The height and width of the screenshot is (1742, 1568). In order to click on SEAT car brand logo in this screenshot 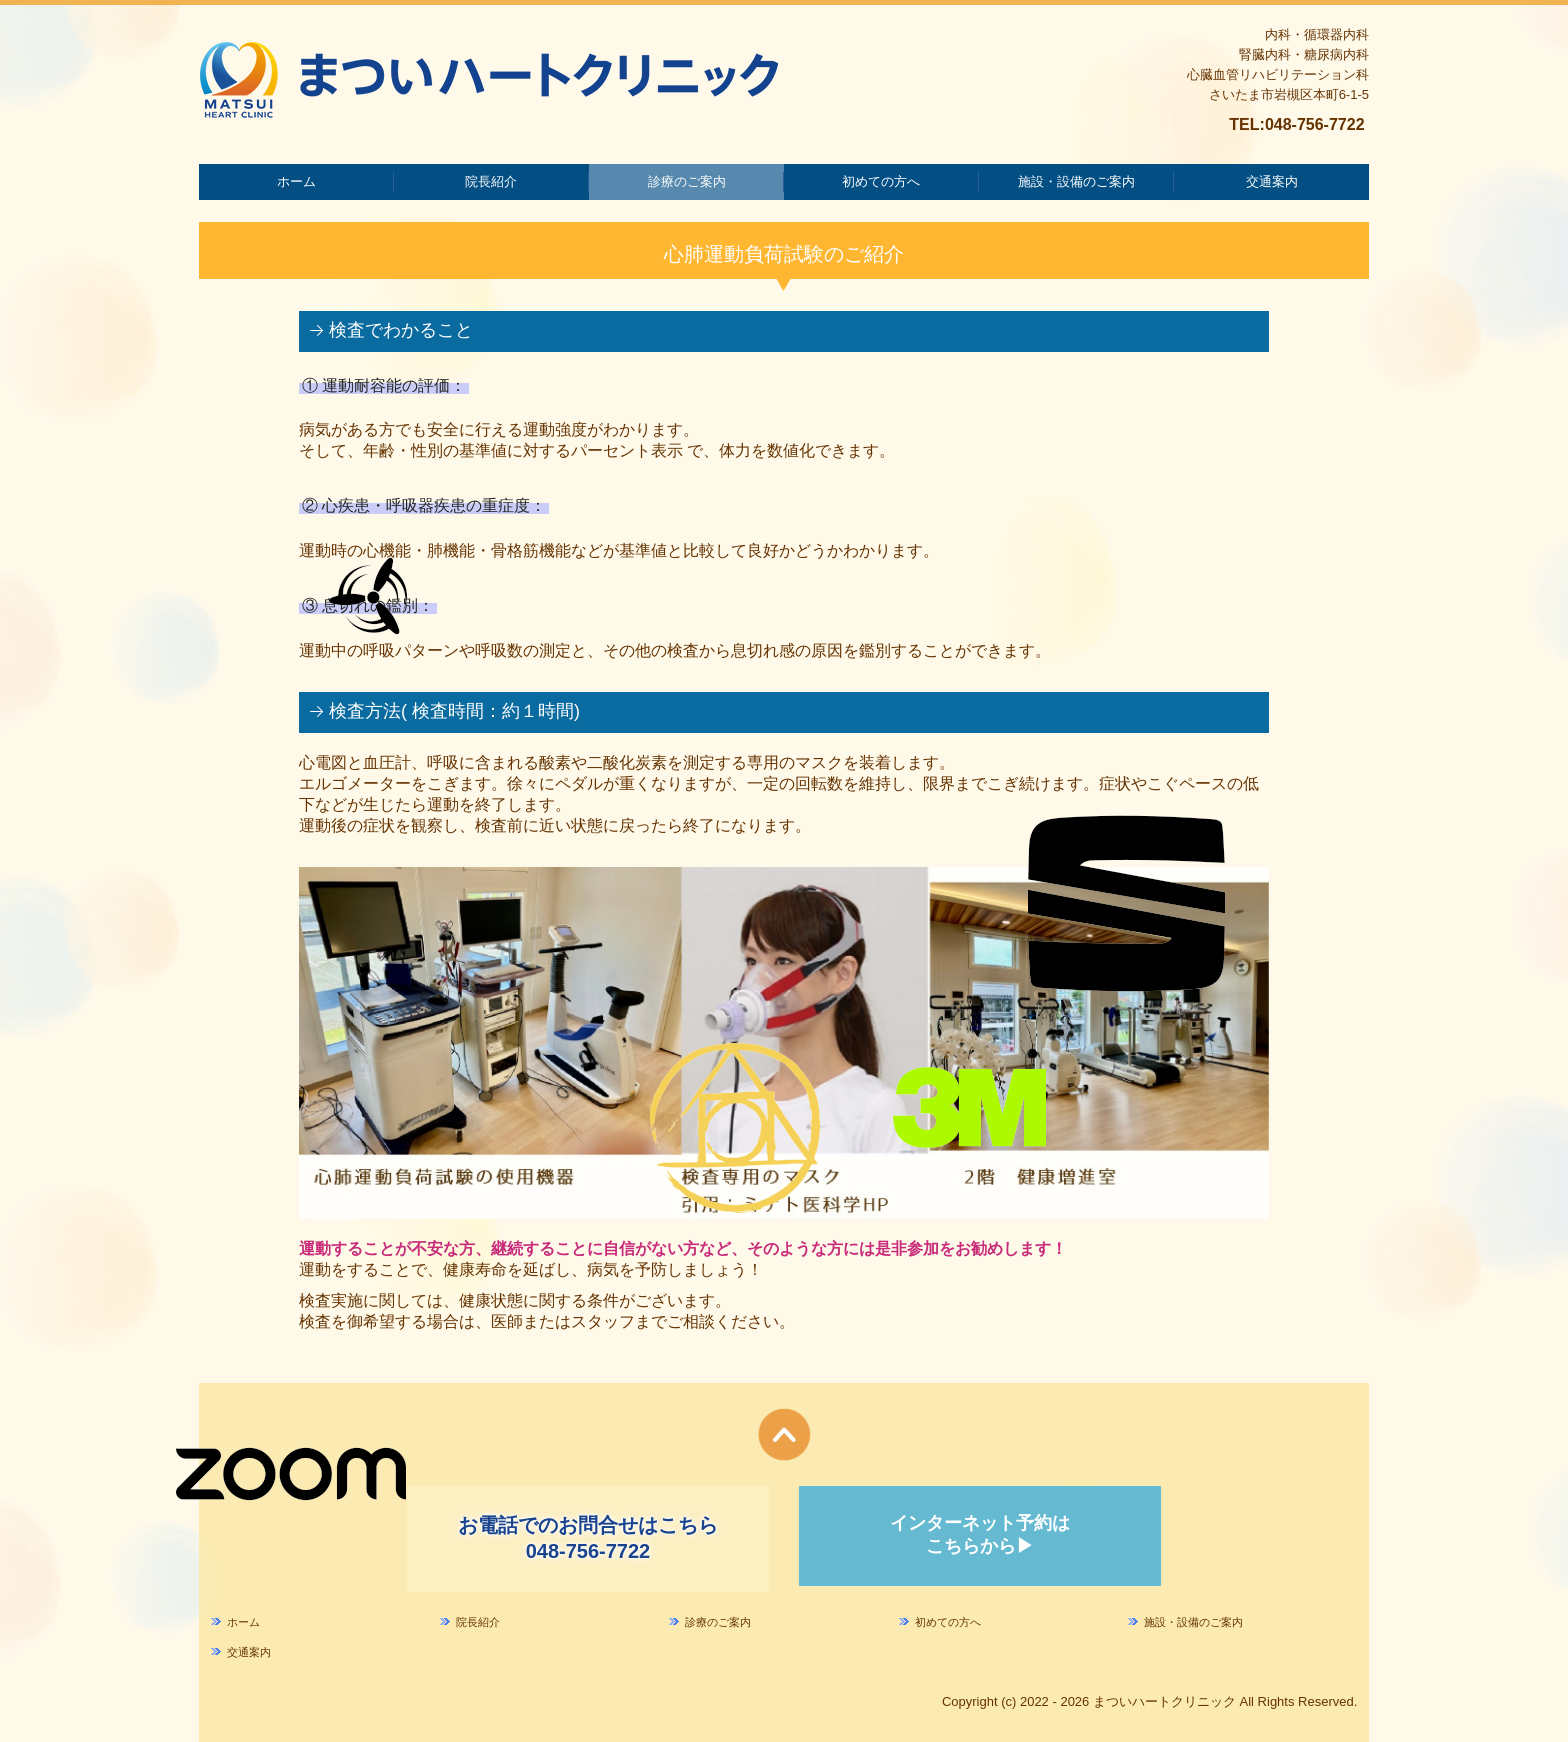, I will do `click(1126, 903)`.